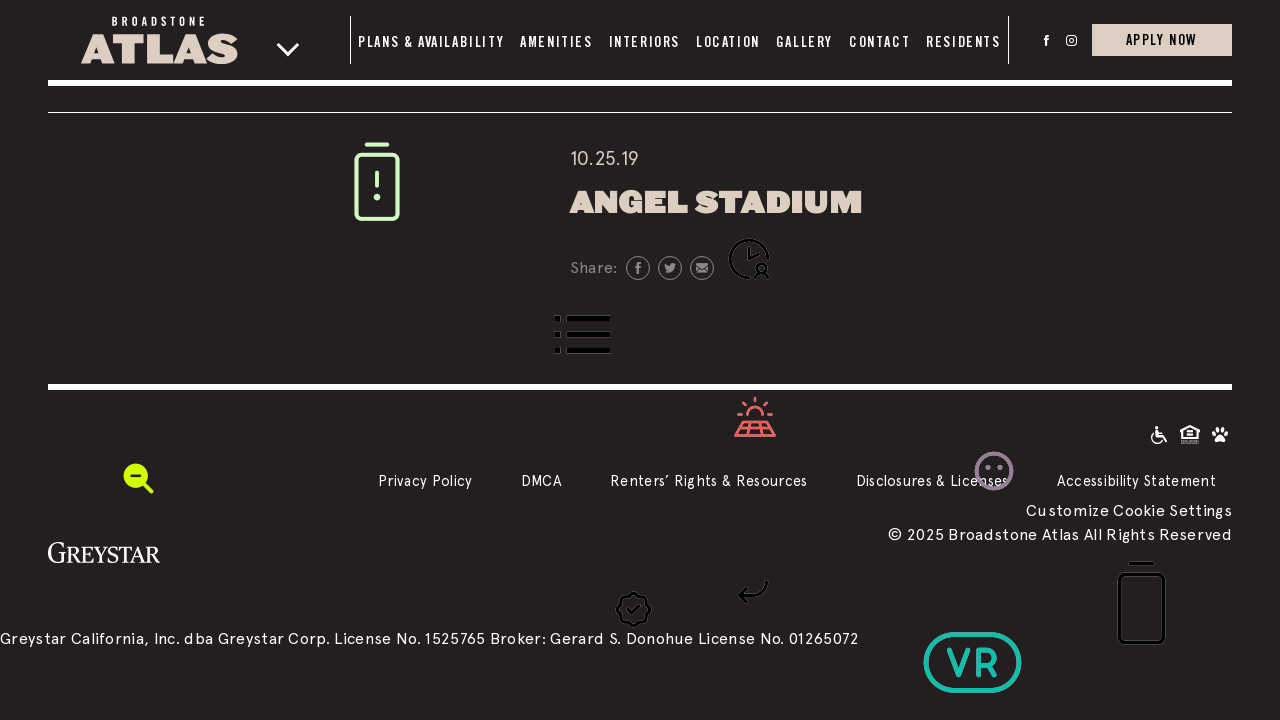 The height and width of the screenshot is (720, 1280). Describe the element at coordinates (972, 662) in the screenshot. I see `access virtual reality mode or settings` at that location.